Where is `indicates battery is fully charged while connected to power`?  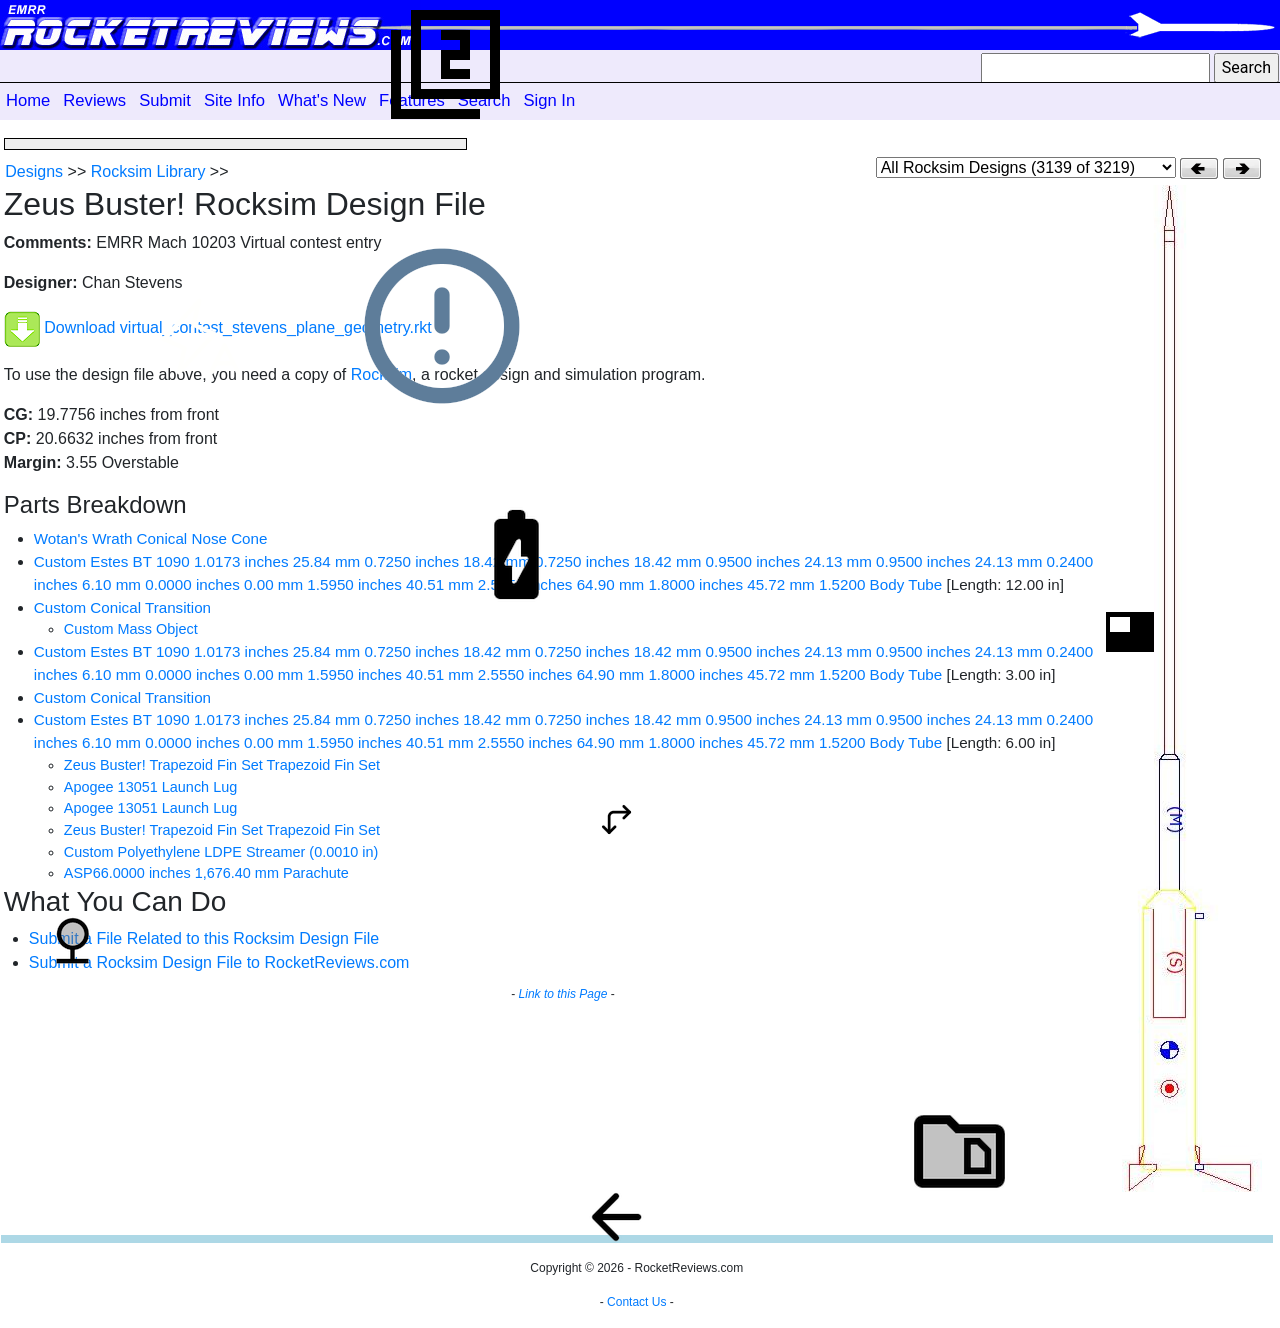 indicates battery is fully charged while connected to power is located at coordinates (516, 554).